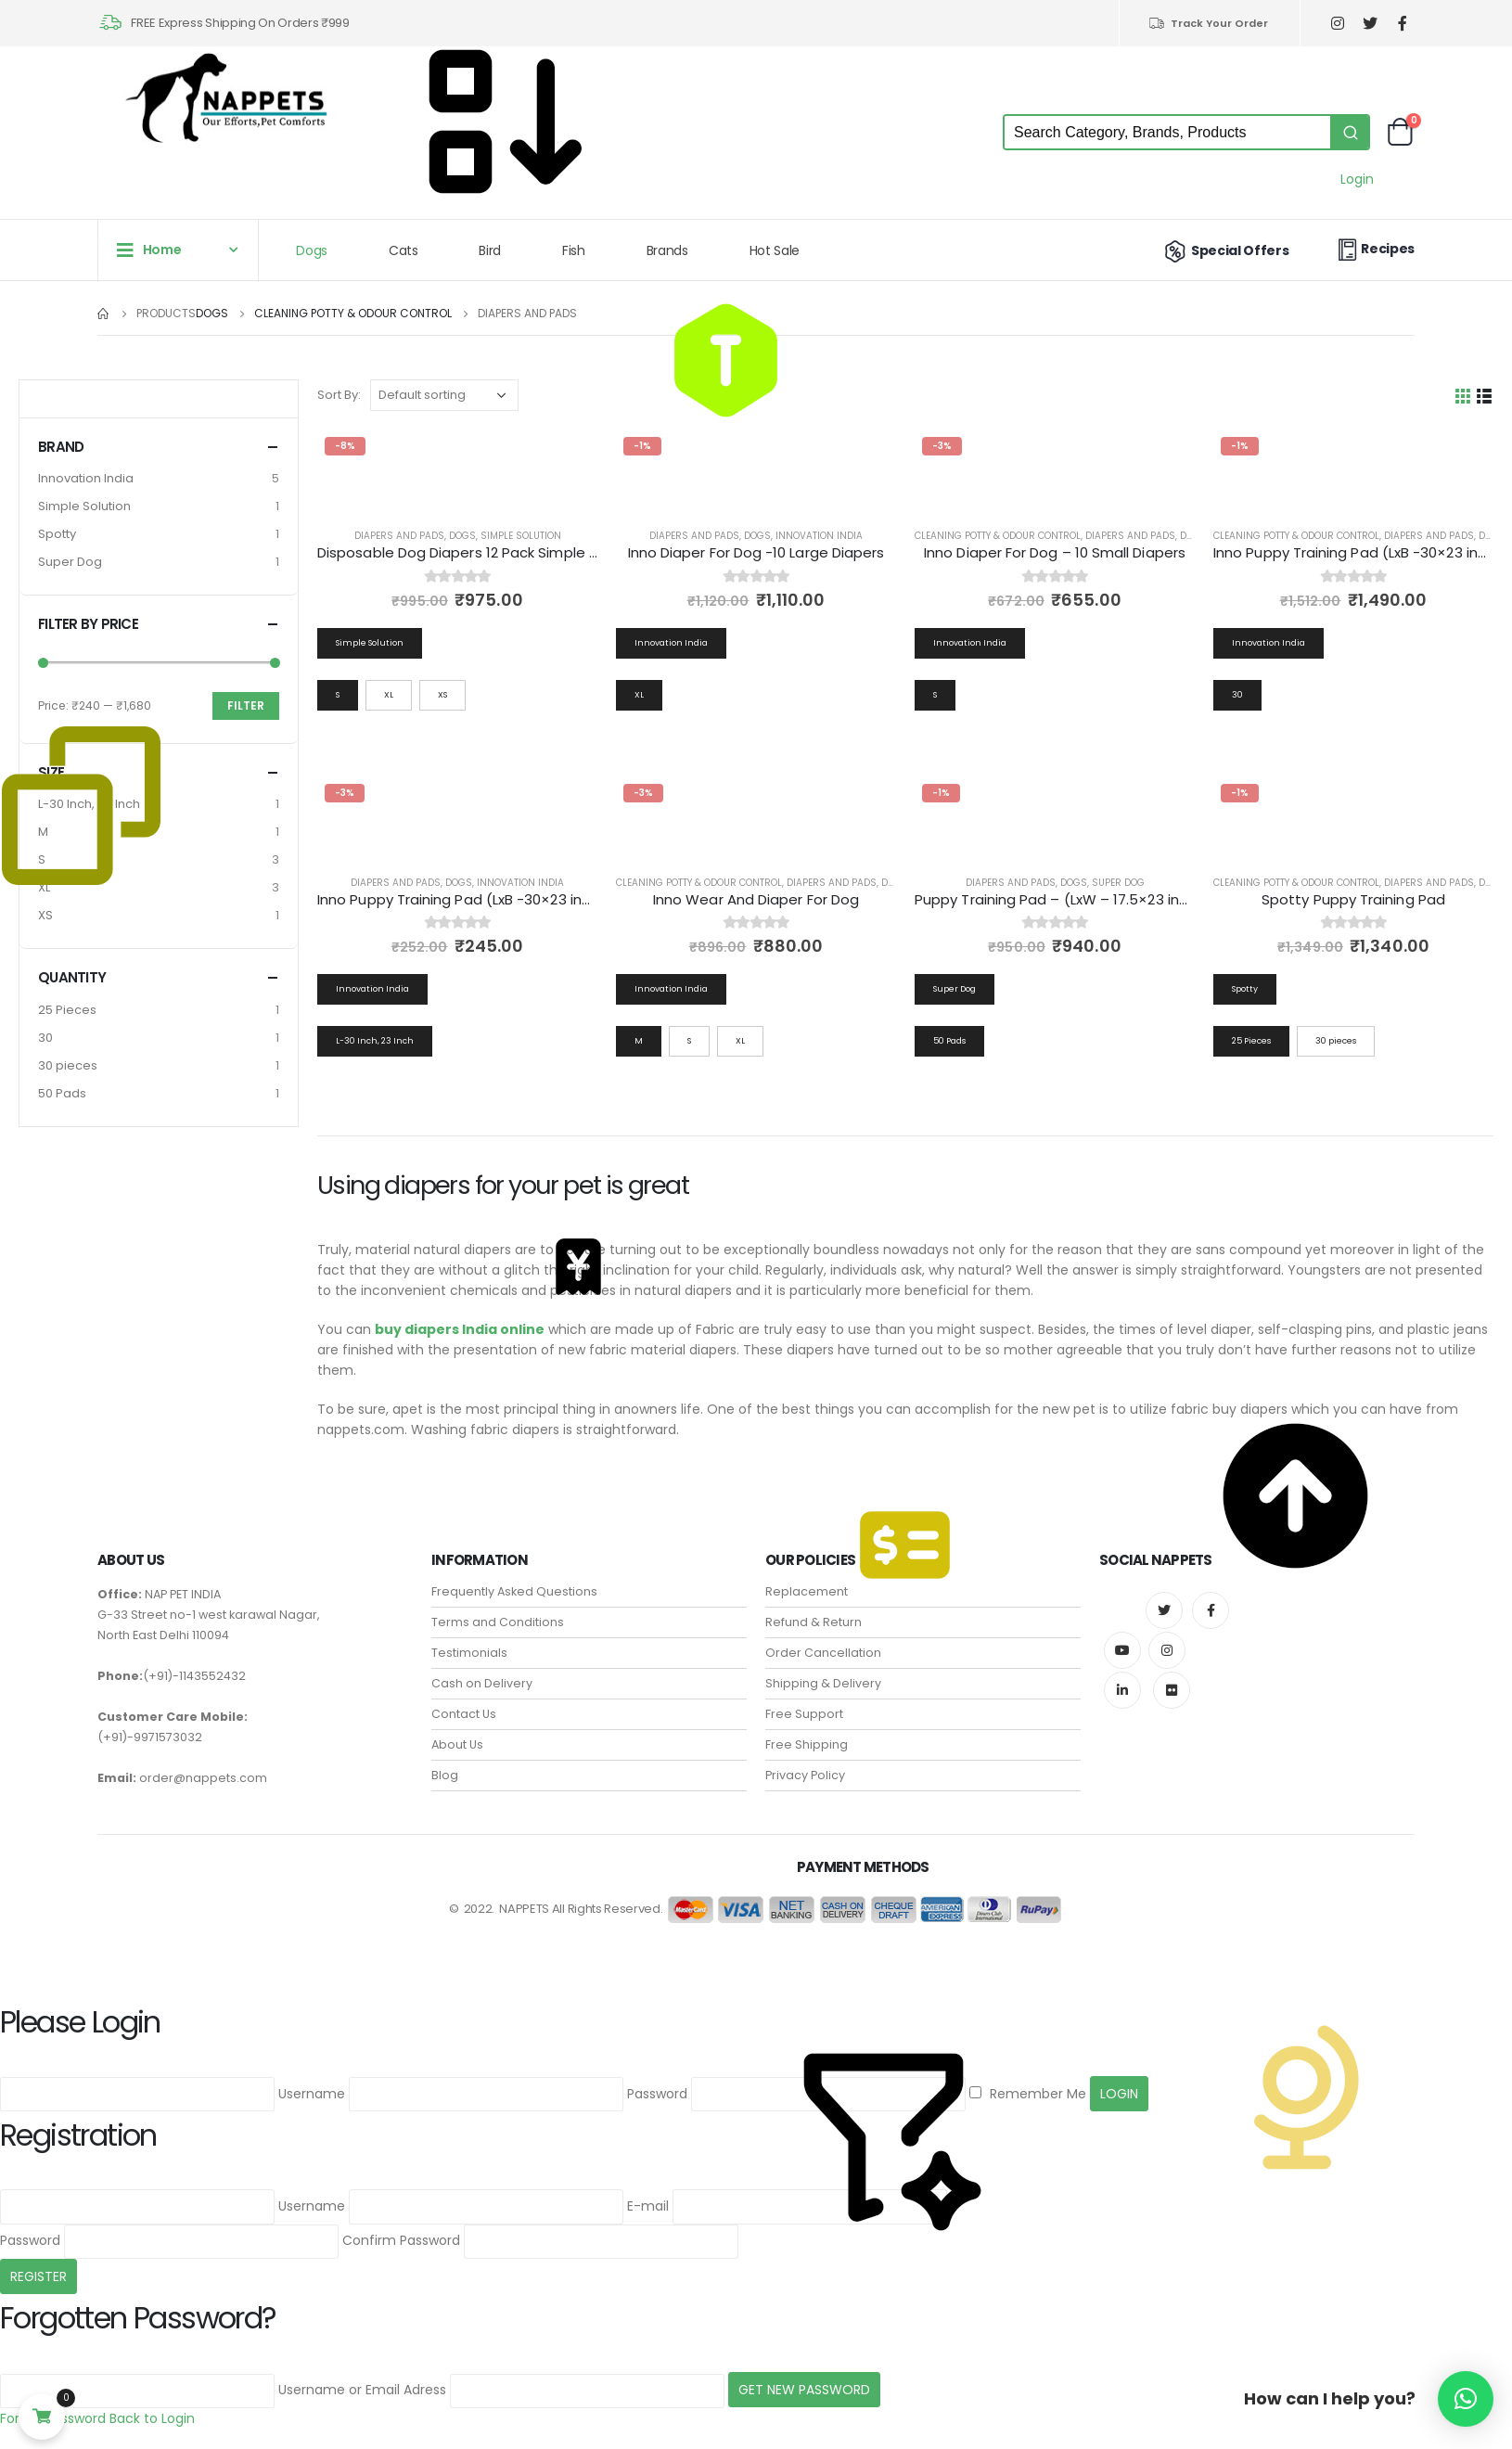 Image resolution: width=1512 pixels, height=2449 pixels. I want to click on view receipt or transaction in yuan currency, so click(578, 1266).